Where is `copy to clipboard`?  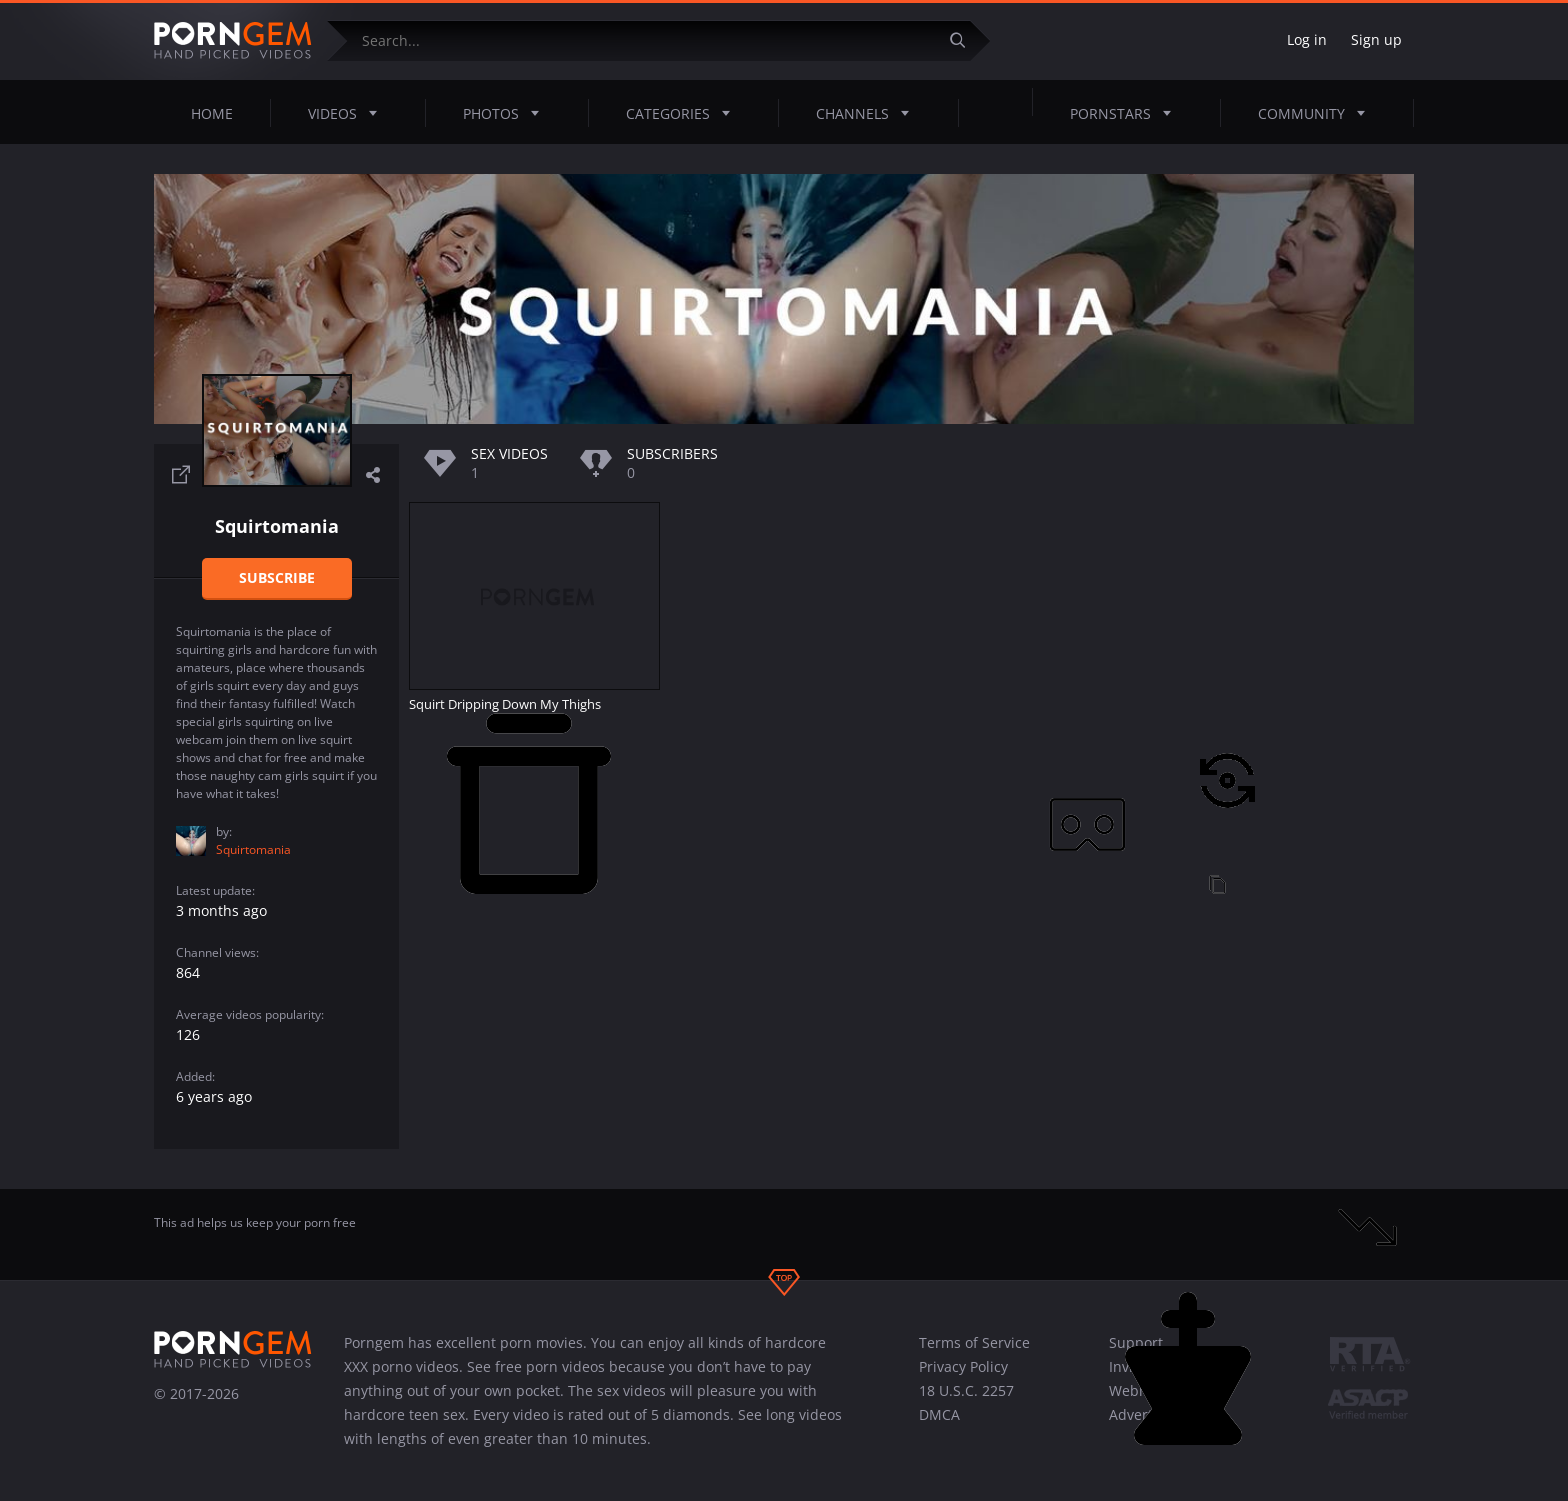
copy to clipboard is located at coordinates (1217, 884).